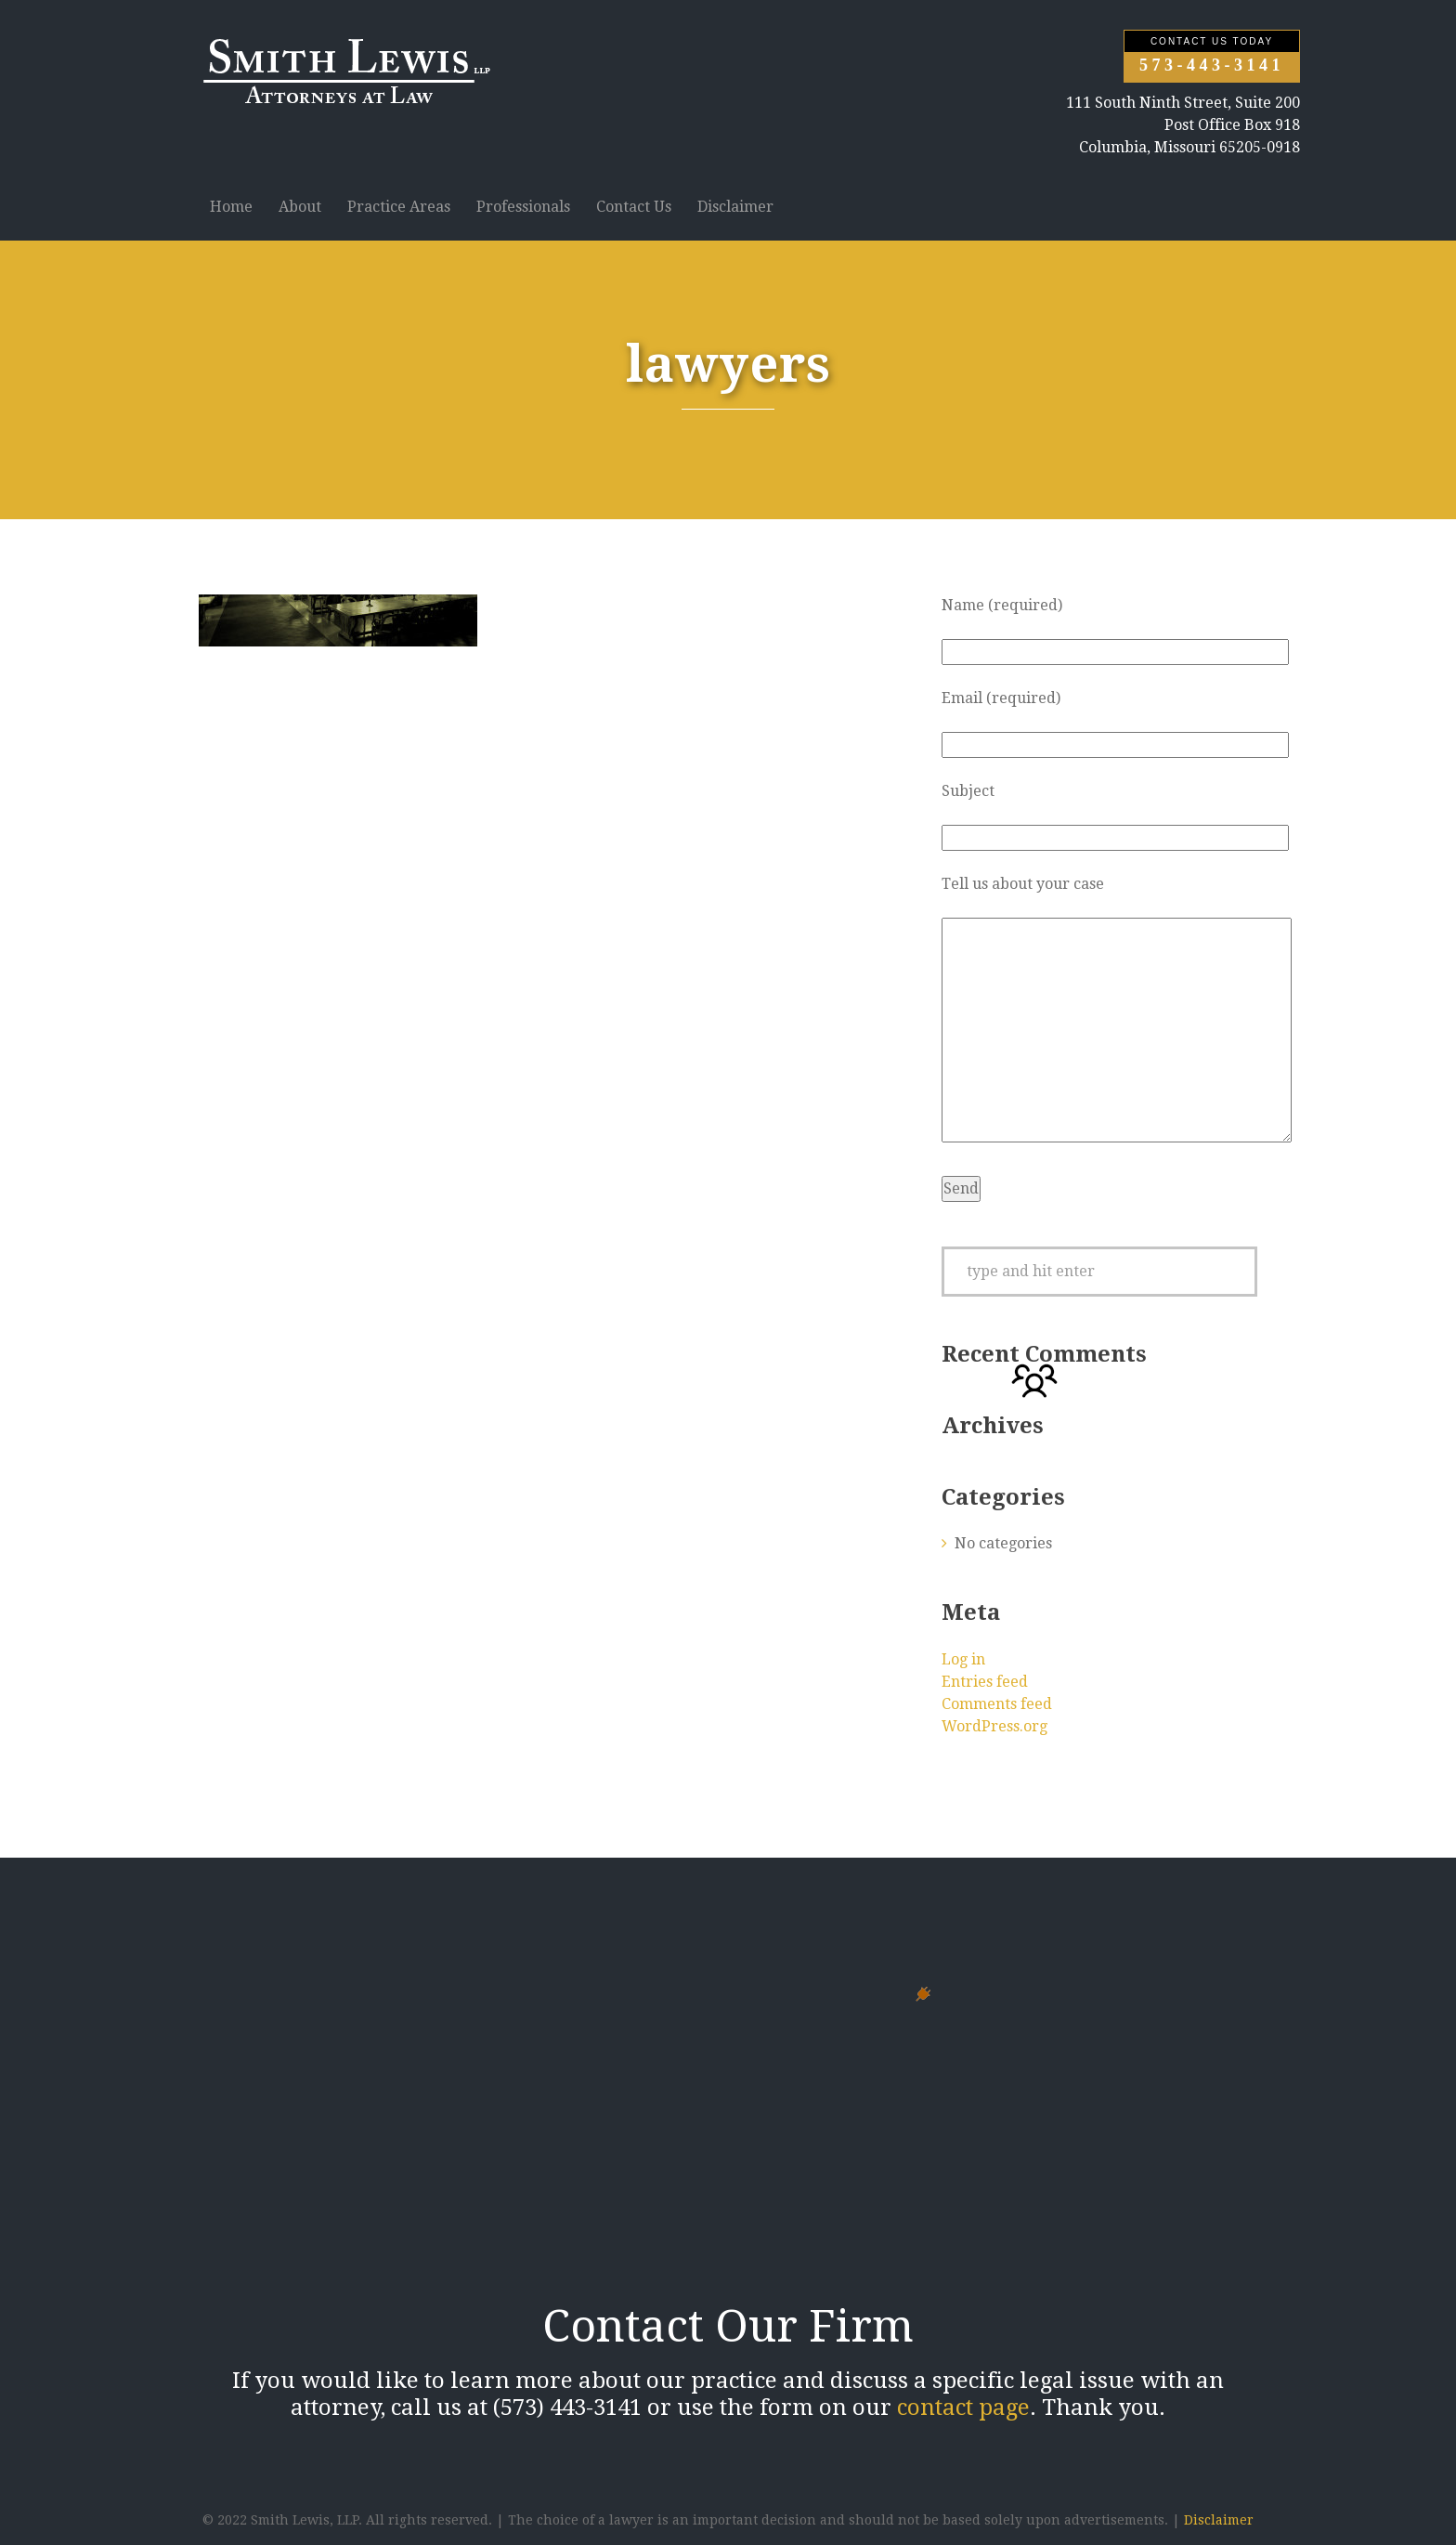 The width and height of the screenshot is (1456, 2545). What do you see at coordinates (923, 1994) in the screenshot?
I see `connect to a power source` at bounding box center [923, 1994].